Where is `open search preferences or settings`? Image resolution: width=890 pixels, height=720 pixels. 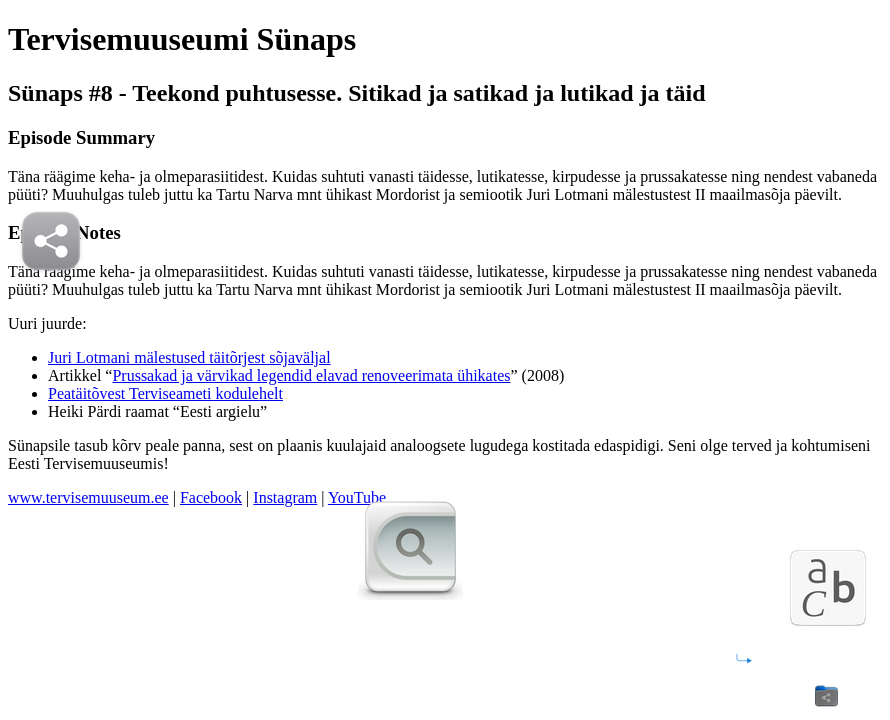
open search preferences or settings is located at coordinates (410, 547).